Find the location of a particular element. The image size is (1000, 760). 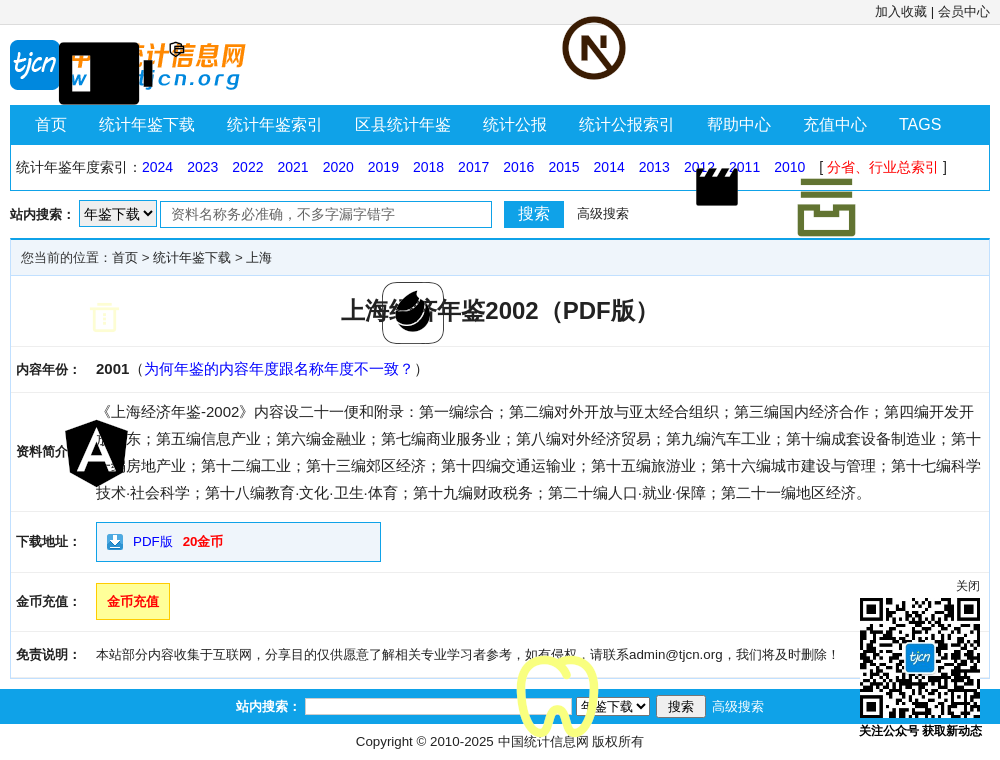

Next.js framework logo is located at coordinates (594, 48).